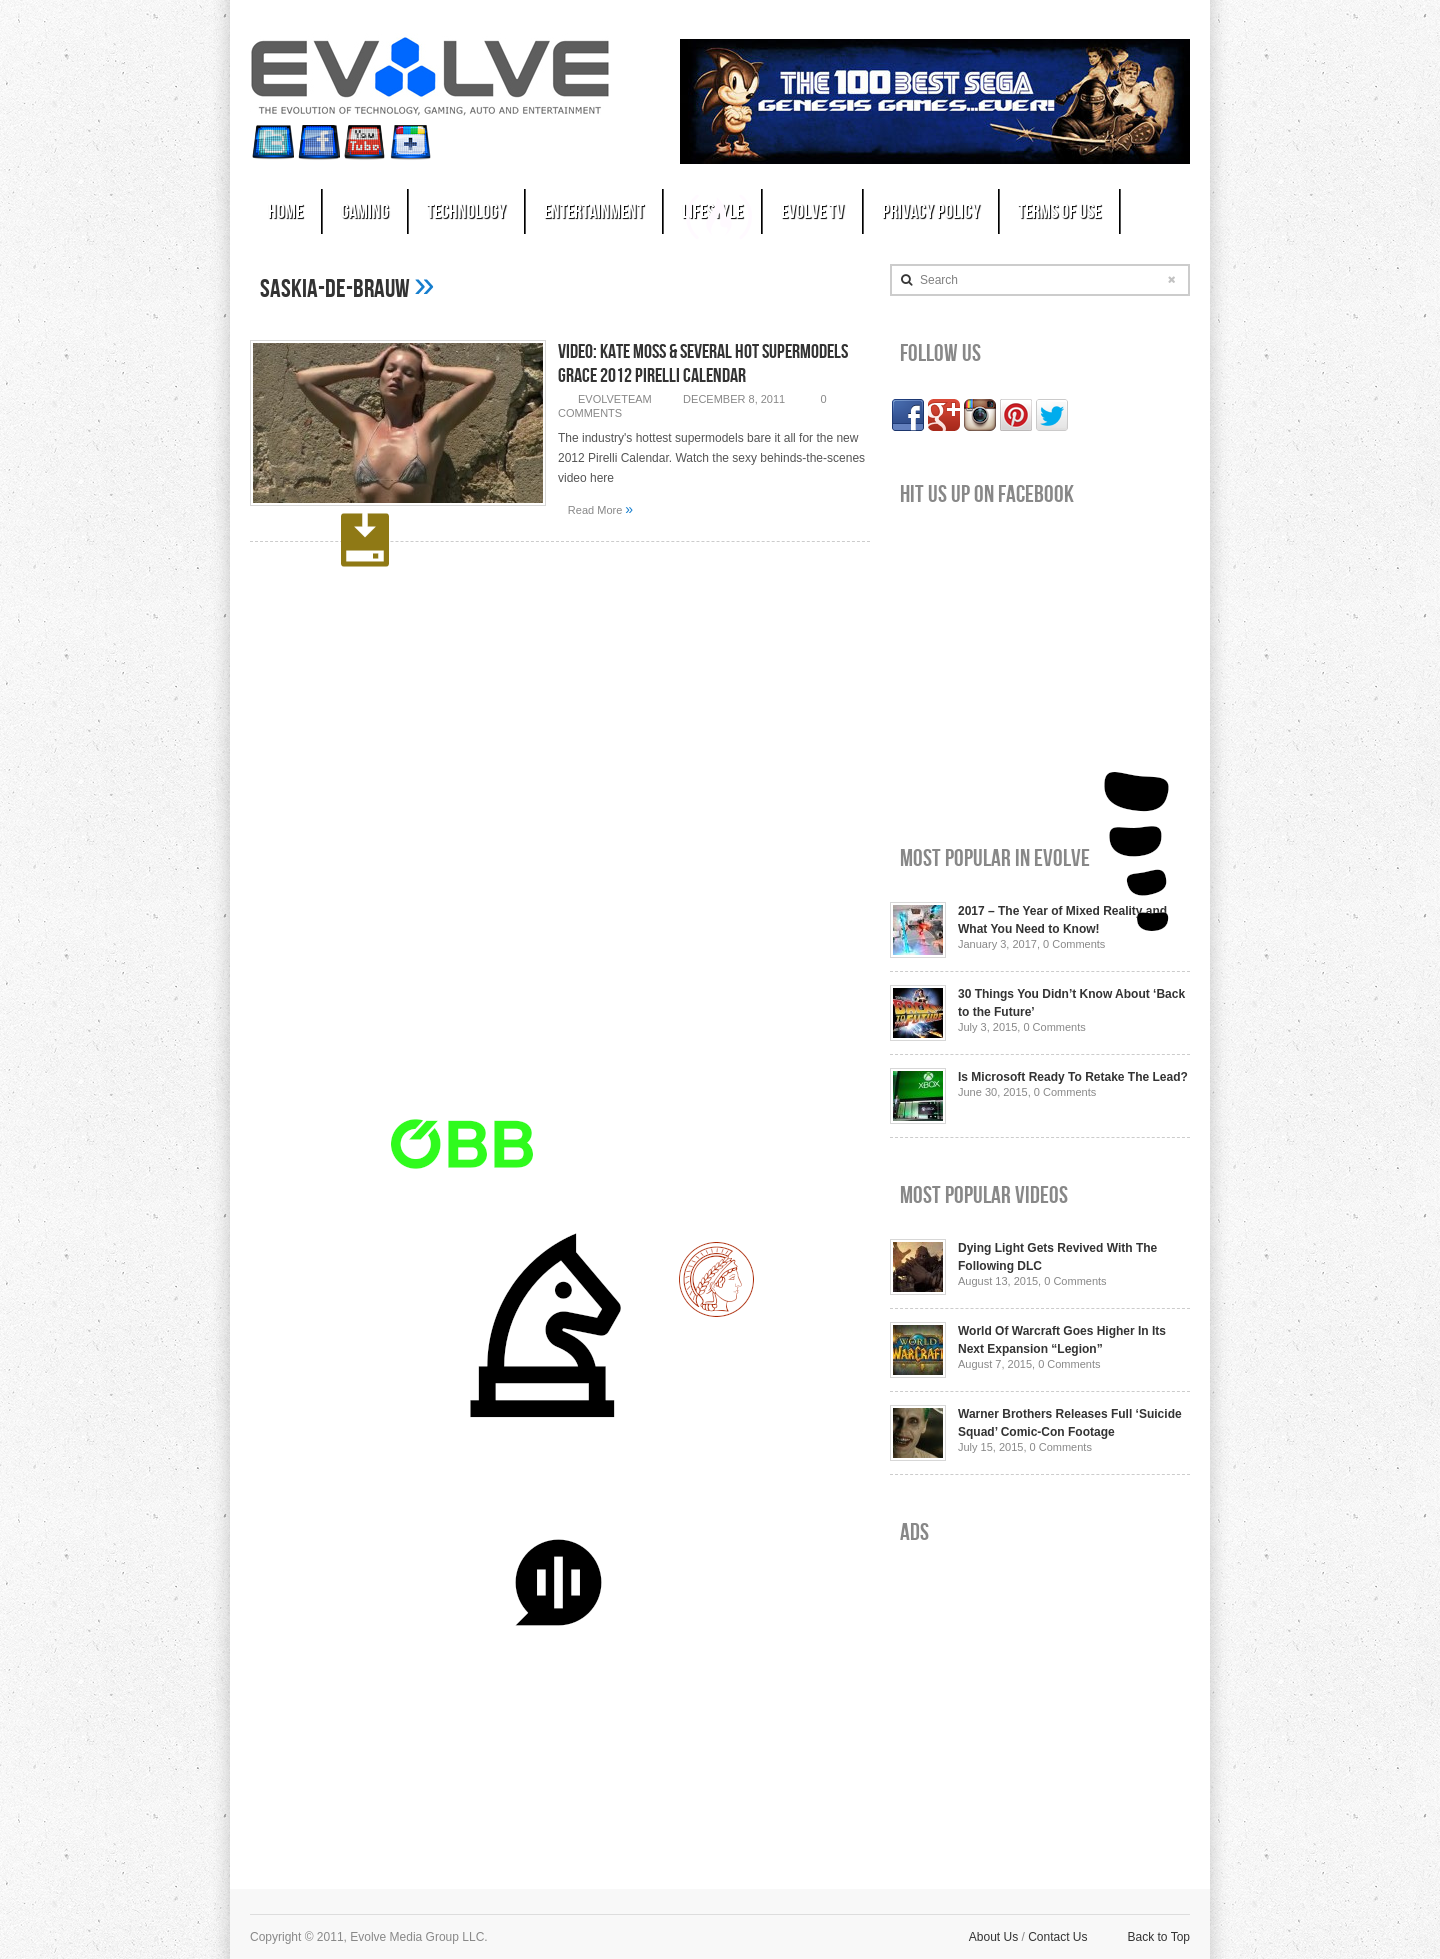 The image size is (1440, 1959). What do you see at coordinates (719, 217) in the screenshot?
I see `freeCodeCamp logo` at bounding box center [719, 217].